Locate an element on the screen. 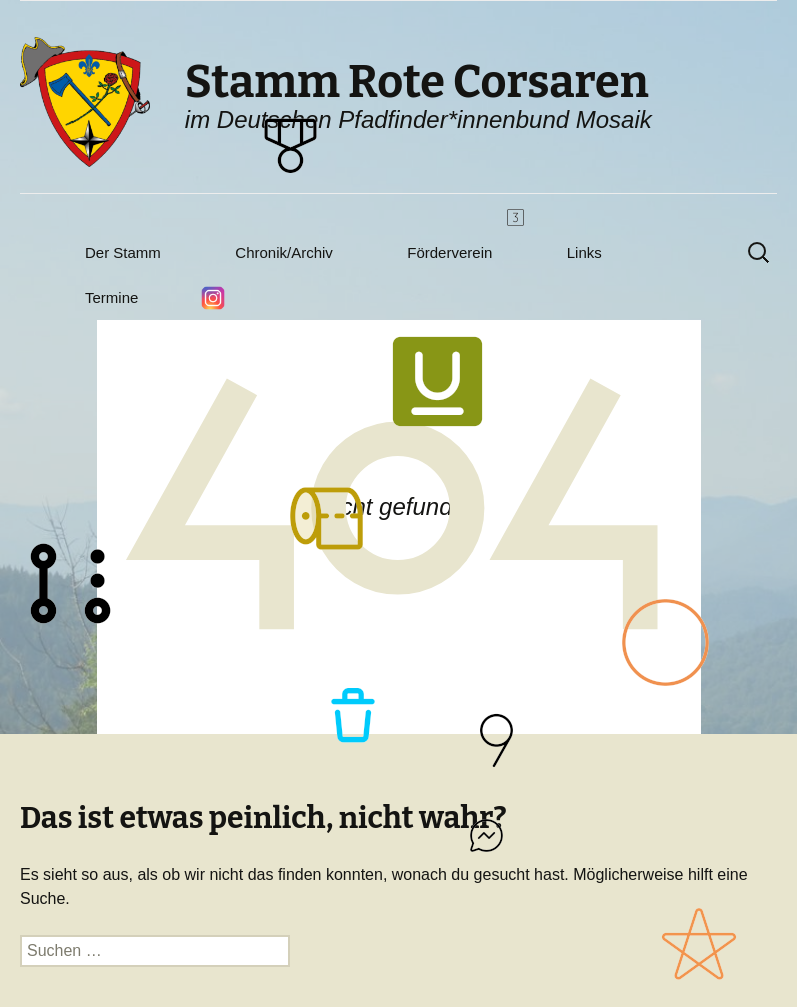 Image resolution: width=797 pixels, height=1007 pixels. indicates the number nine in a list or sequence is located at coordinates (496, 740).